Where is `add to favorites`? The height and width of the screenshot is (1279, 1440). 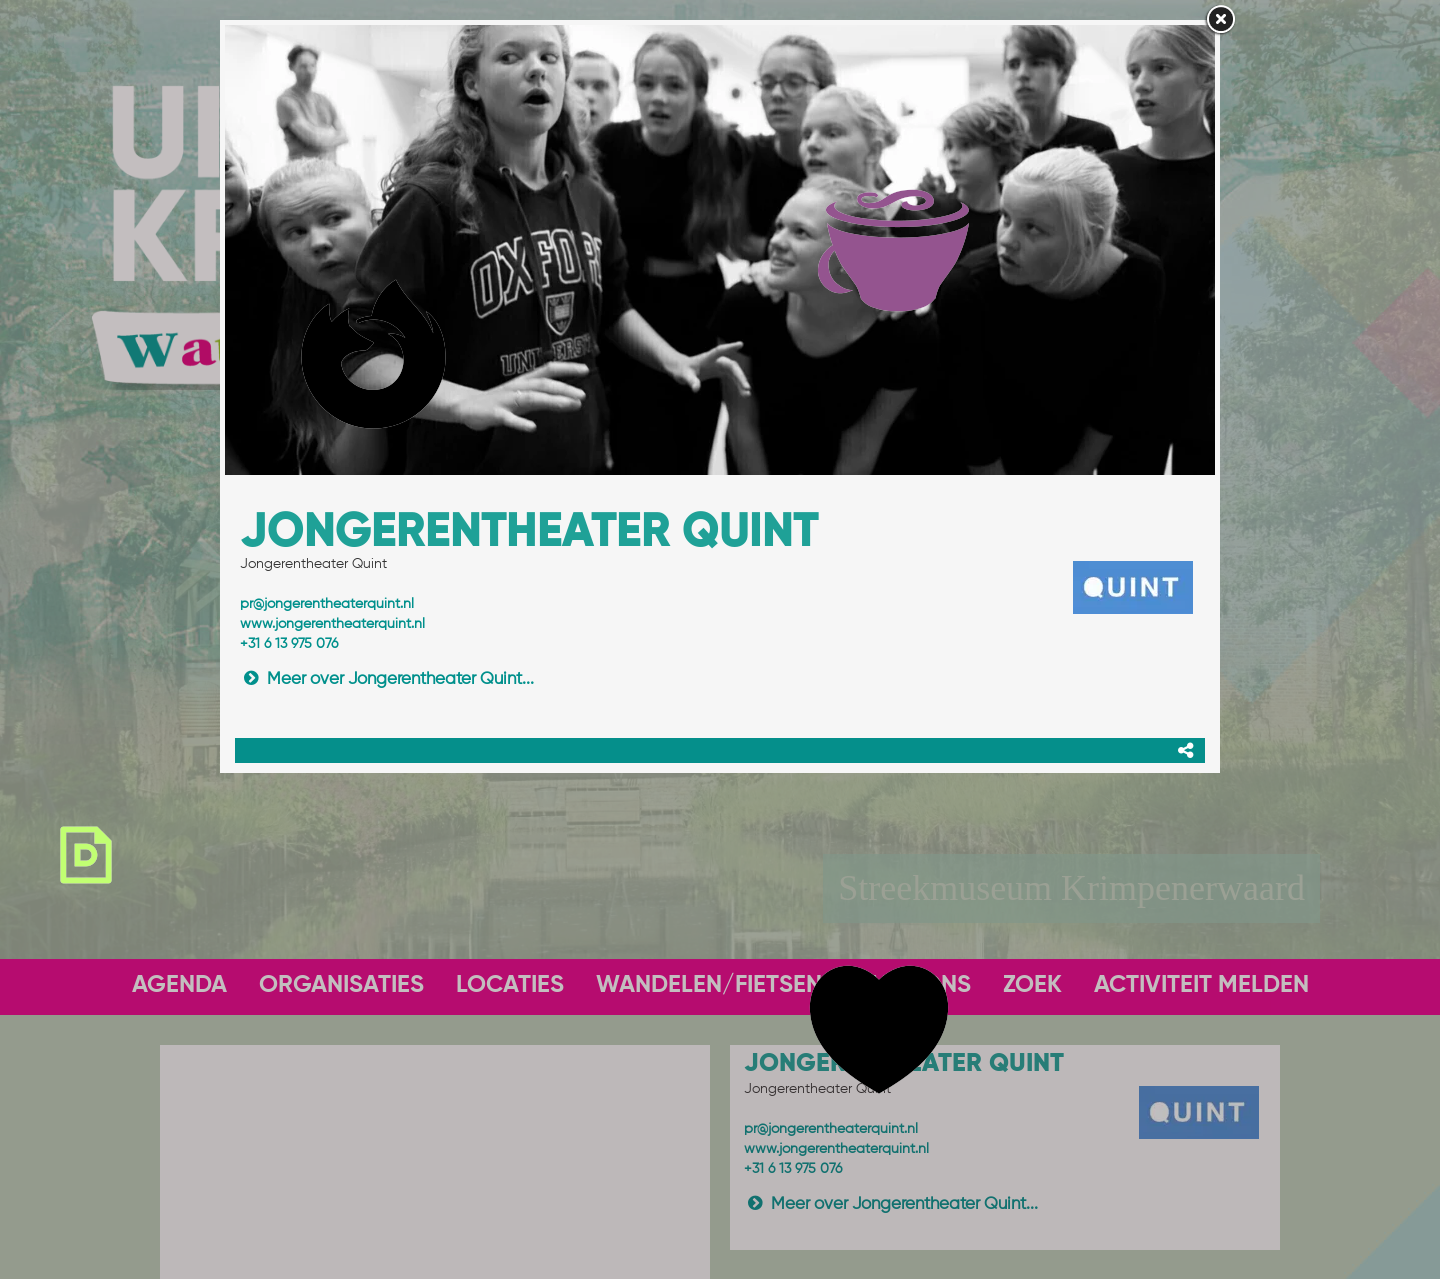
add to favorites is located at coordinates (879, 1028).